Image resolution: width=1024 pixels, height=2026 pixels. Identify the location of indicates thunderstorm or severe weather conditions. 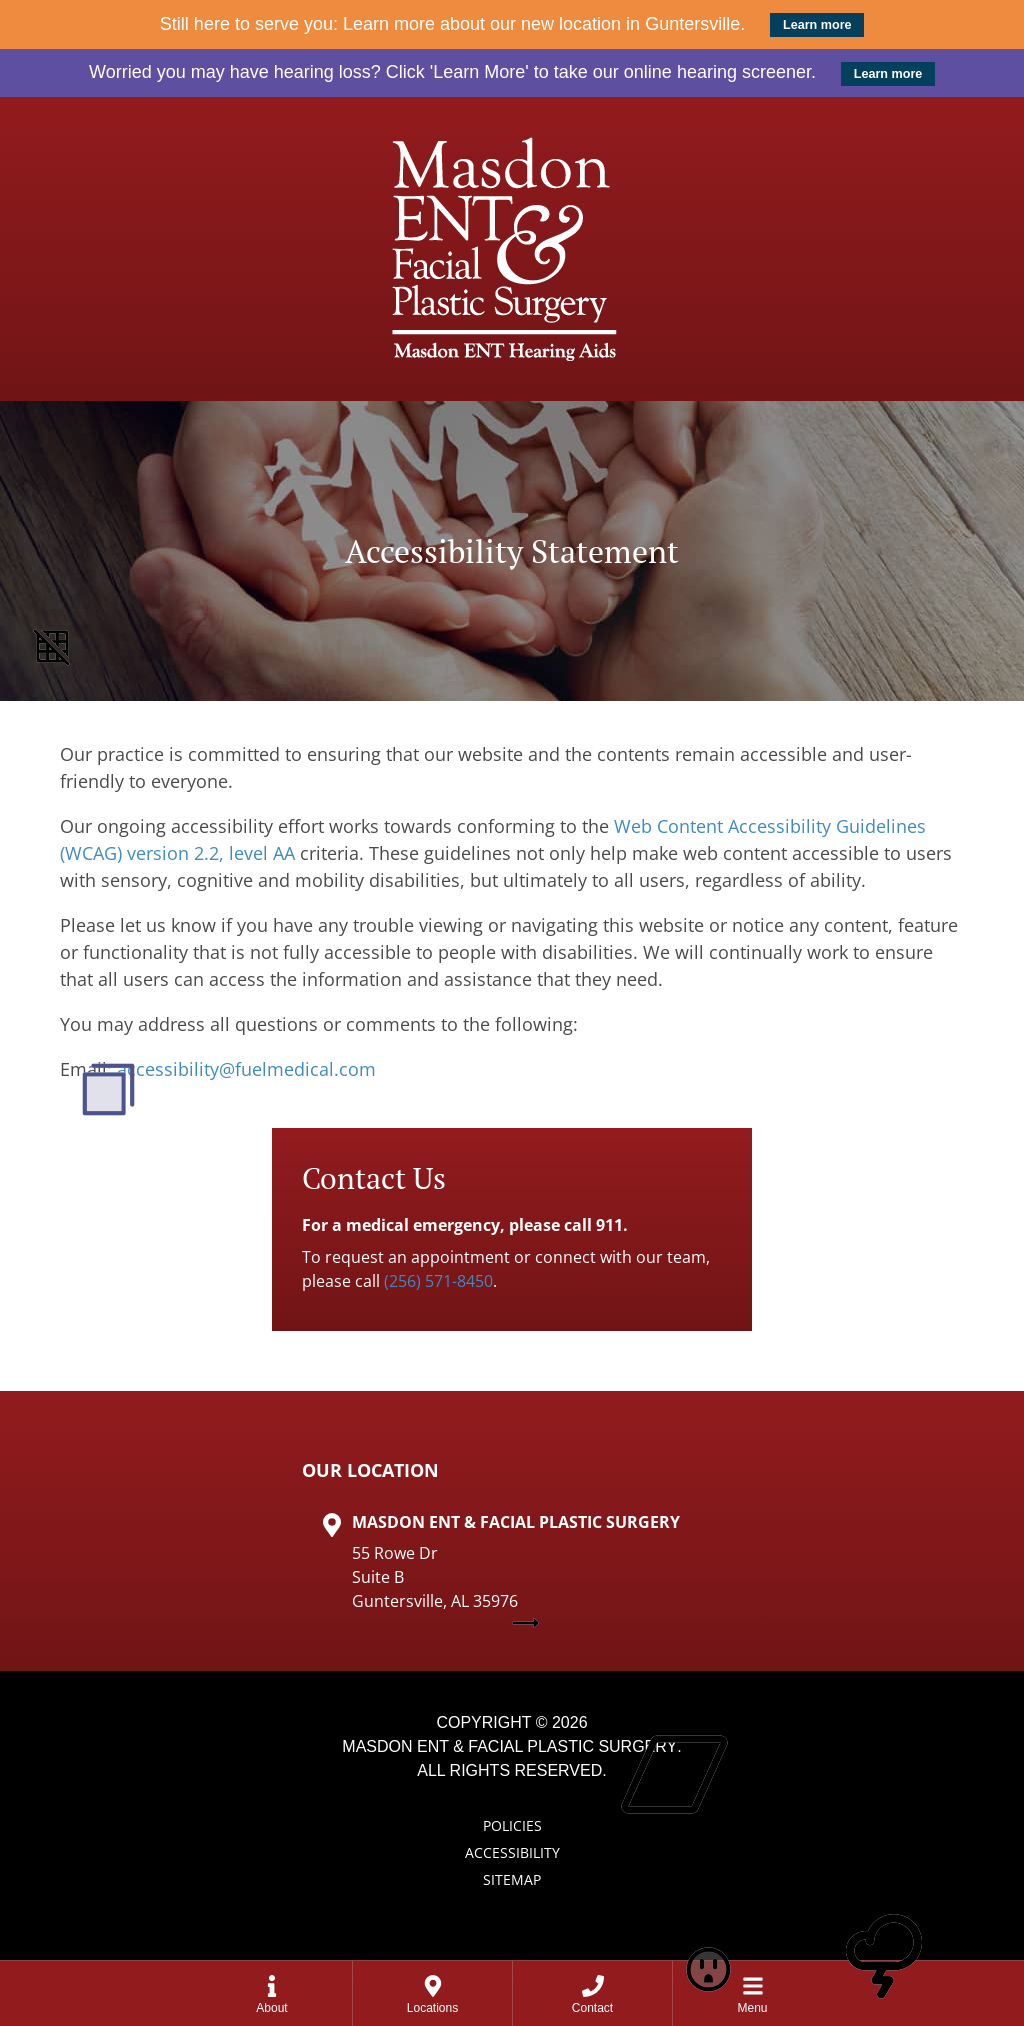
(884, 1955).